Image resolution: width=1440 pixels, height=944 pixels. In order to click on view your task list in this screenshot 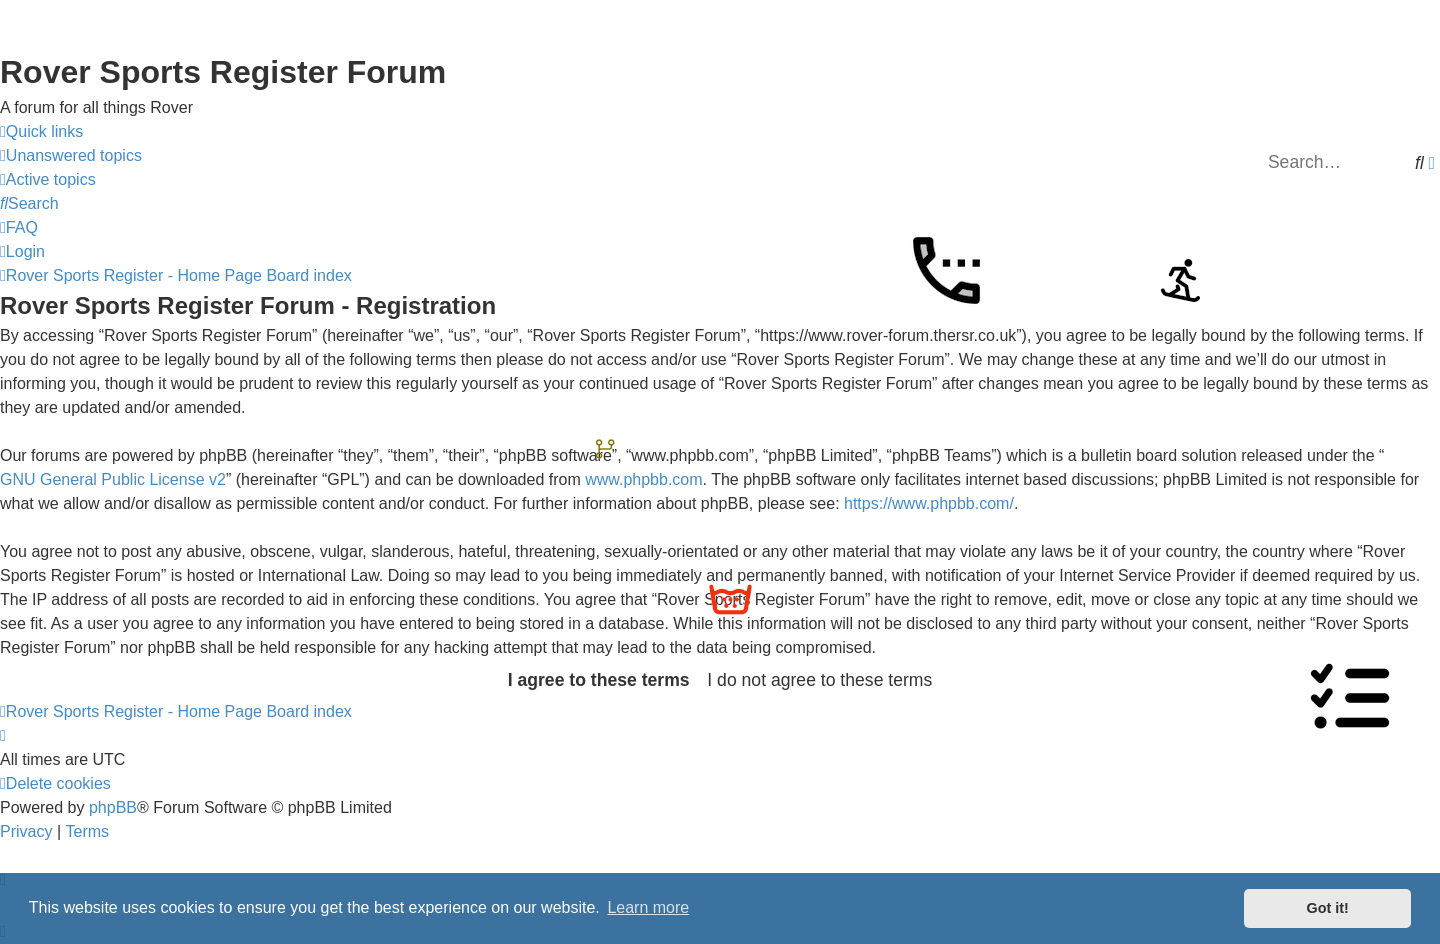, I will do `click(1350, 698)`.